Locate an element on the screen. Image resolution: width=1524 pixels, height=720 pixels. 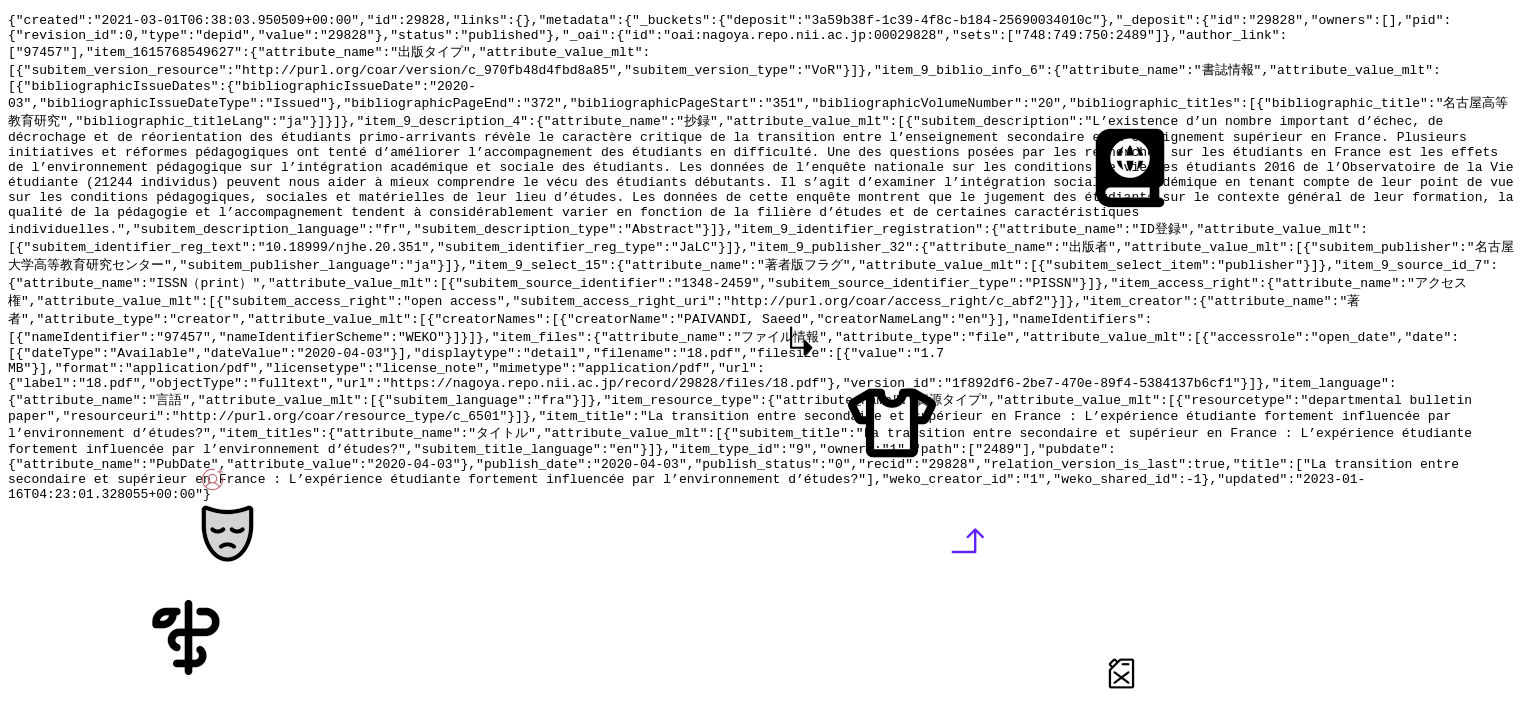
reply to a message or comment is located at coordinates (799, 341).